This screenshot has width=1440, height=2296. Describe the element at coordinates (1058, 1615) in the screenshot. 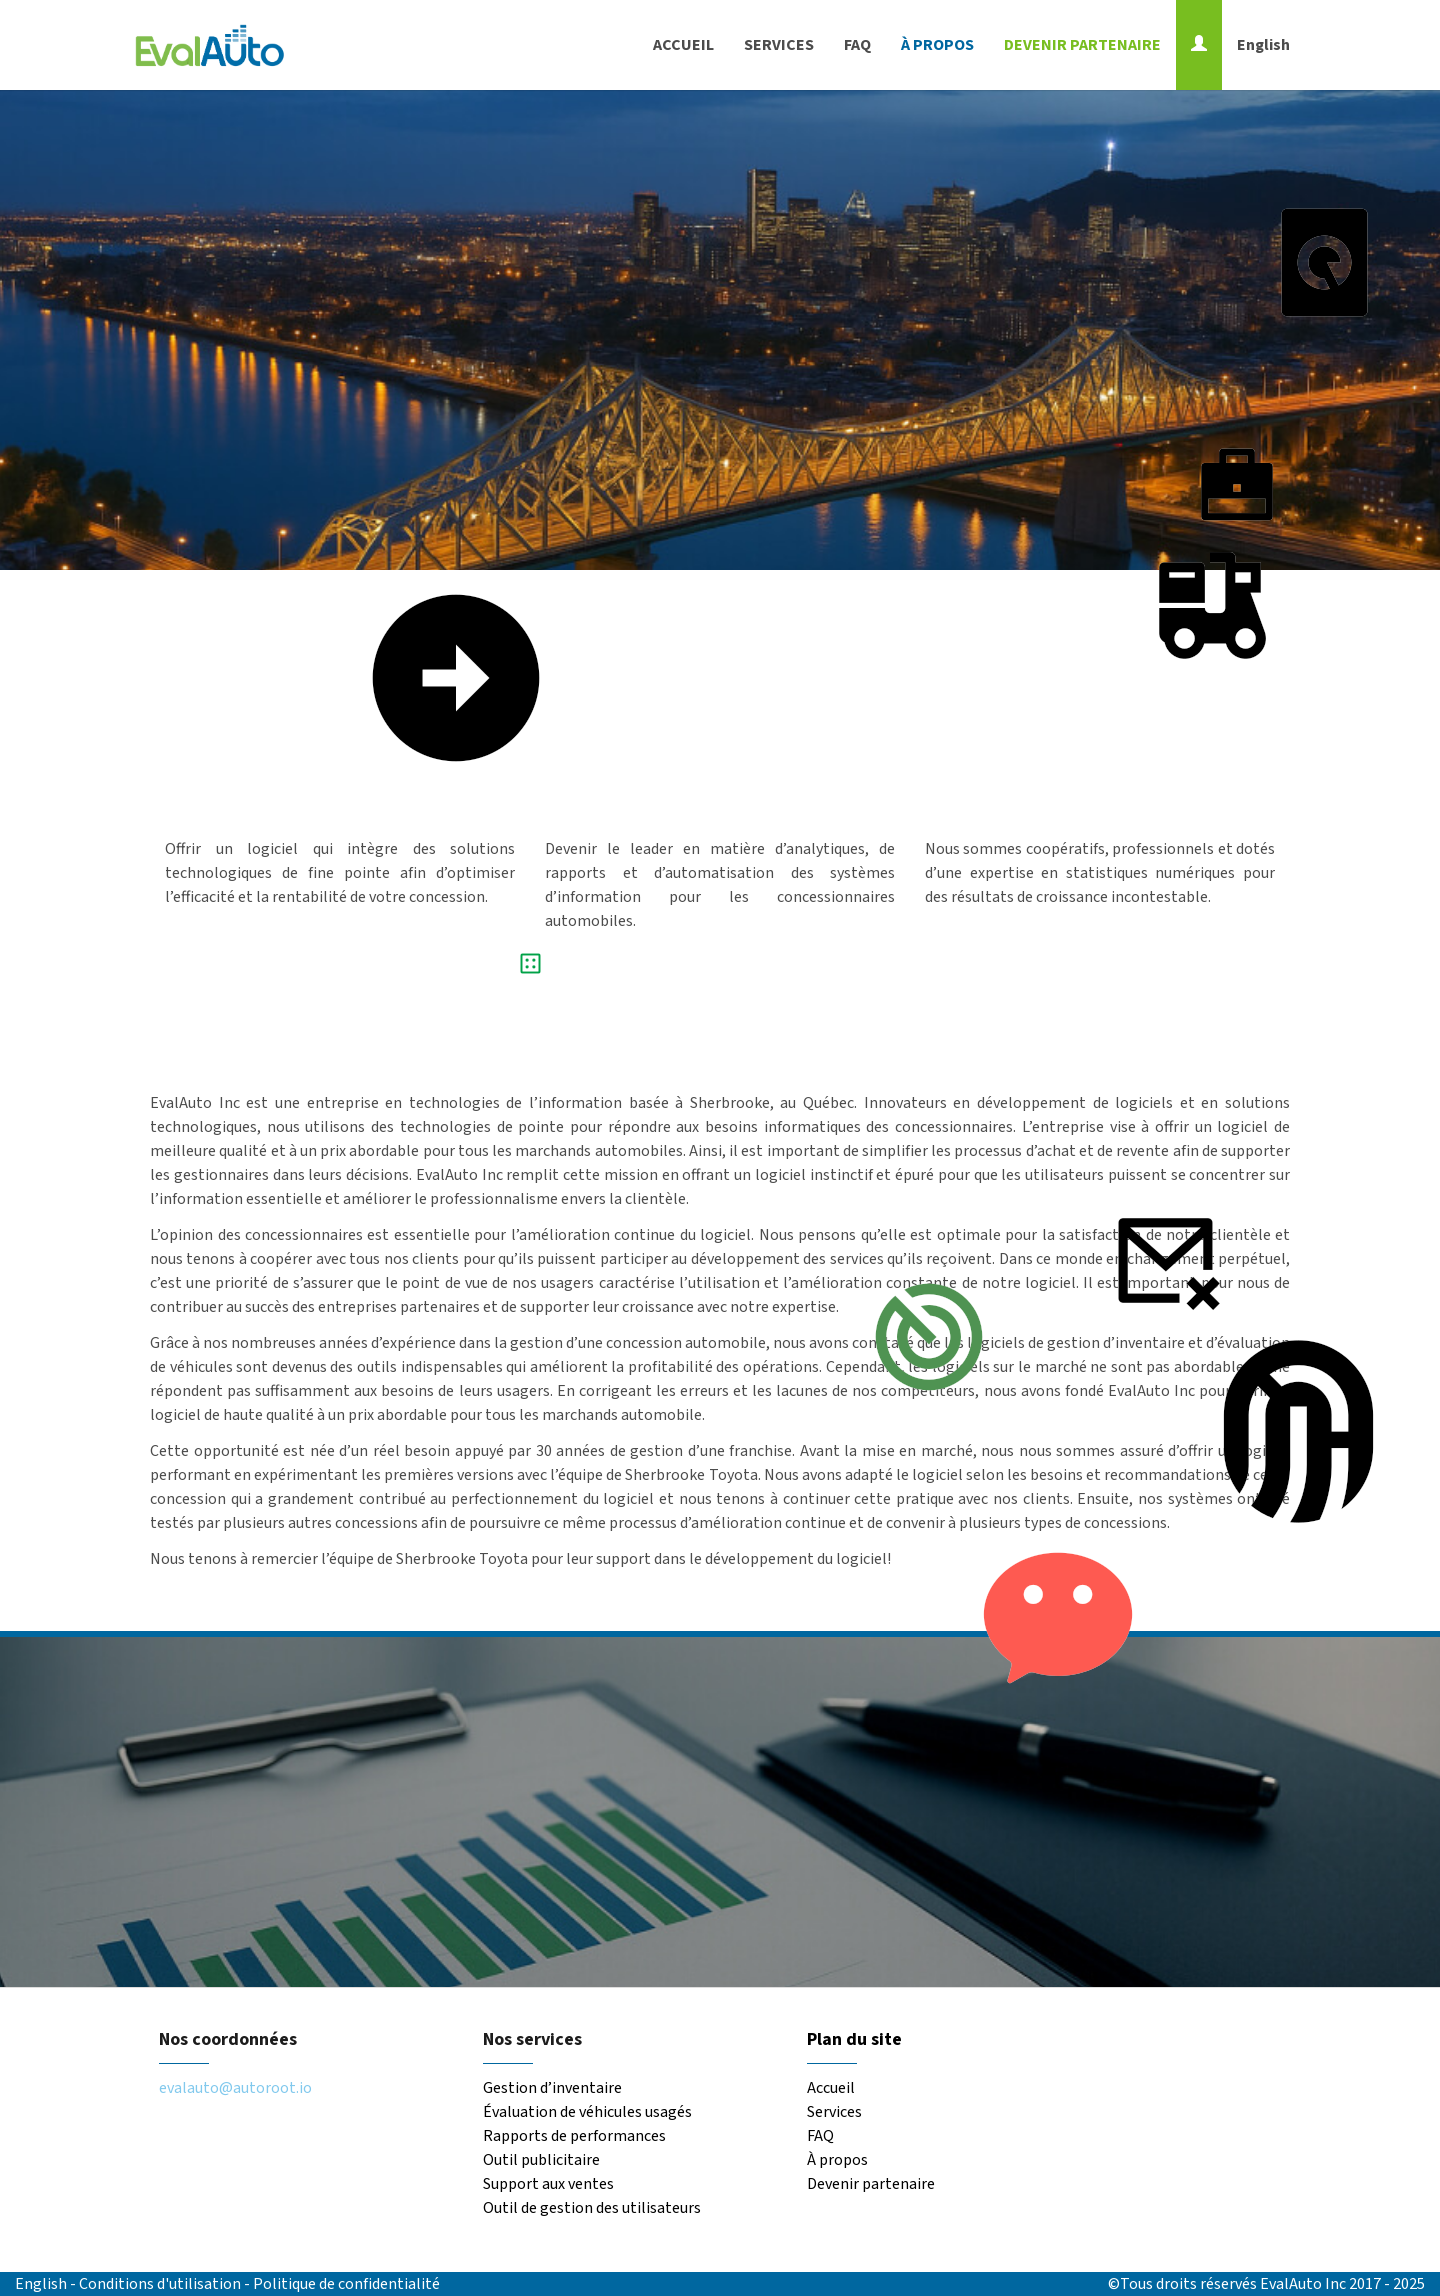

I see `open wechat messaging app` at that location.